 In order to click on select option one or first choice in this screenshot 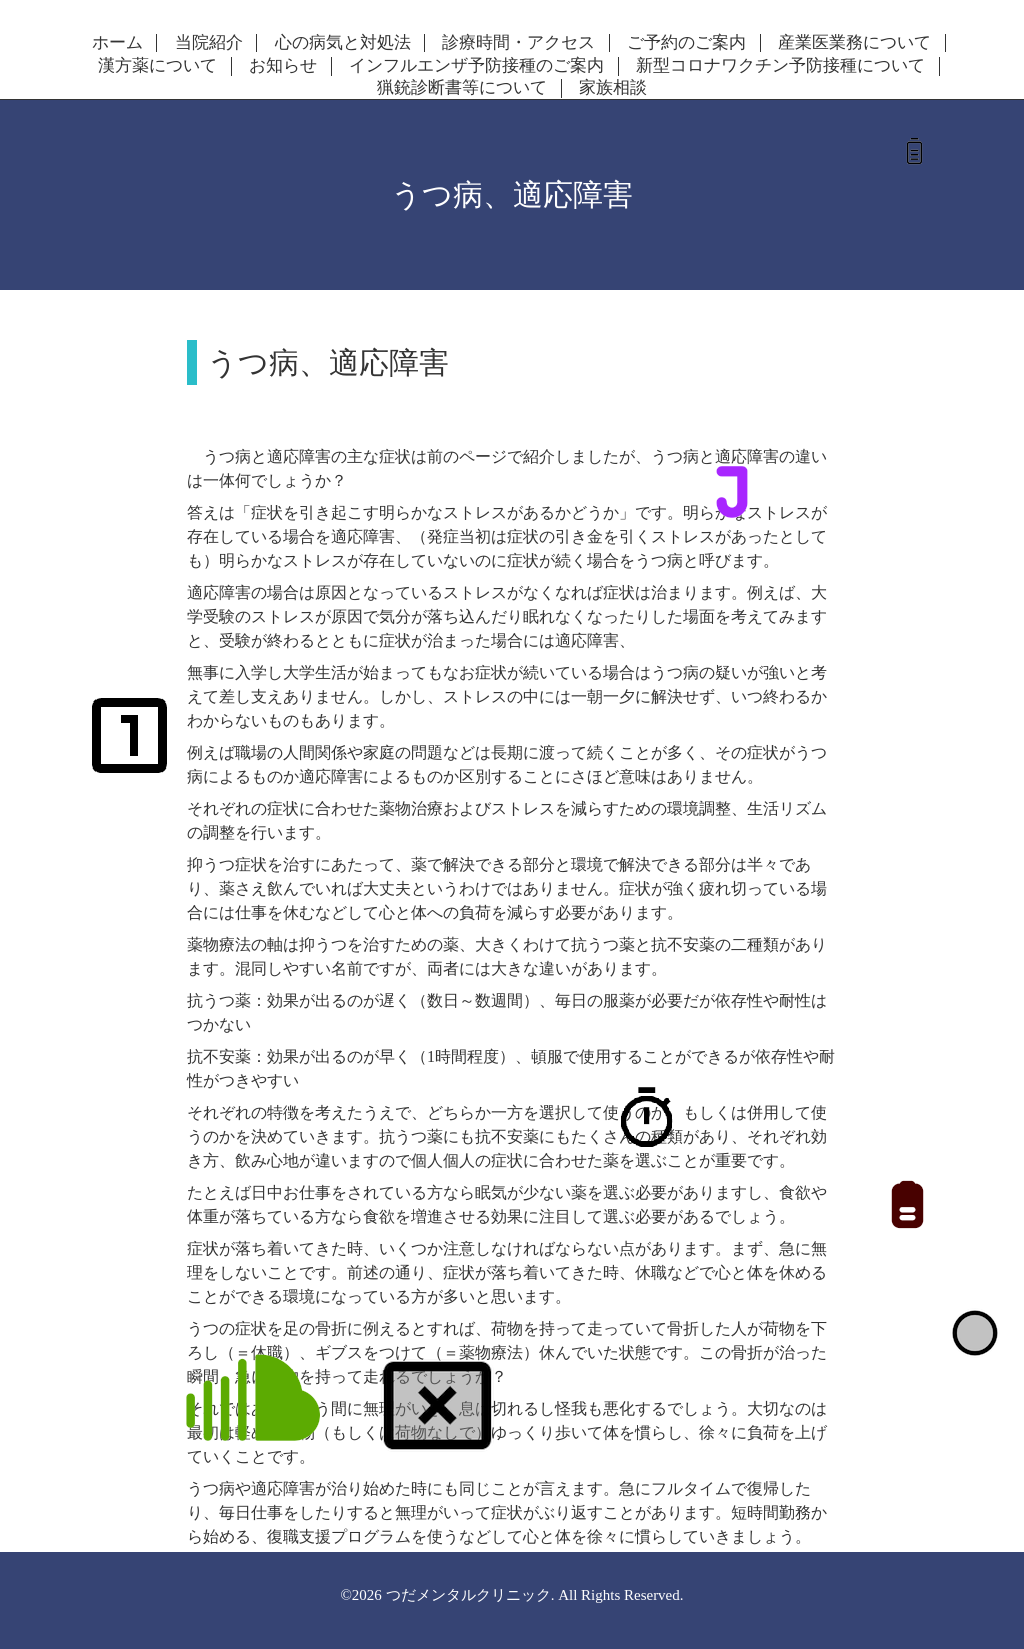, I will do `click(129, 735)`.